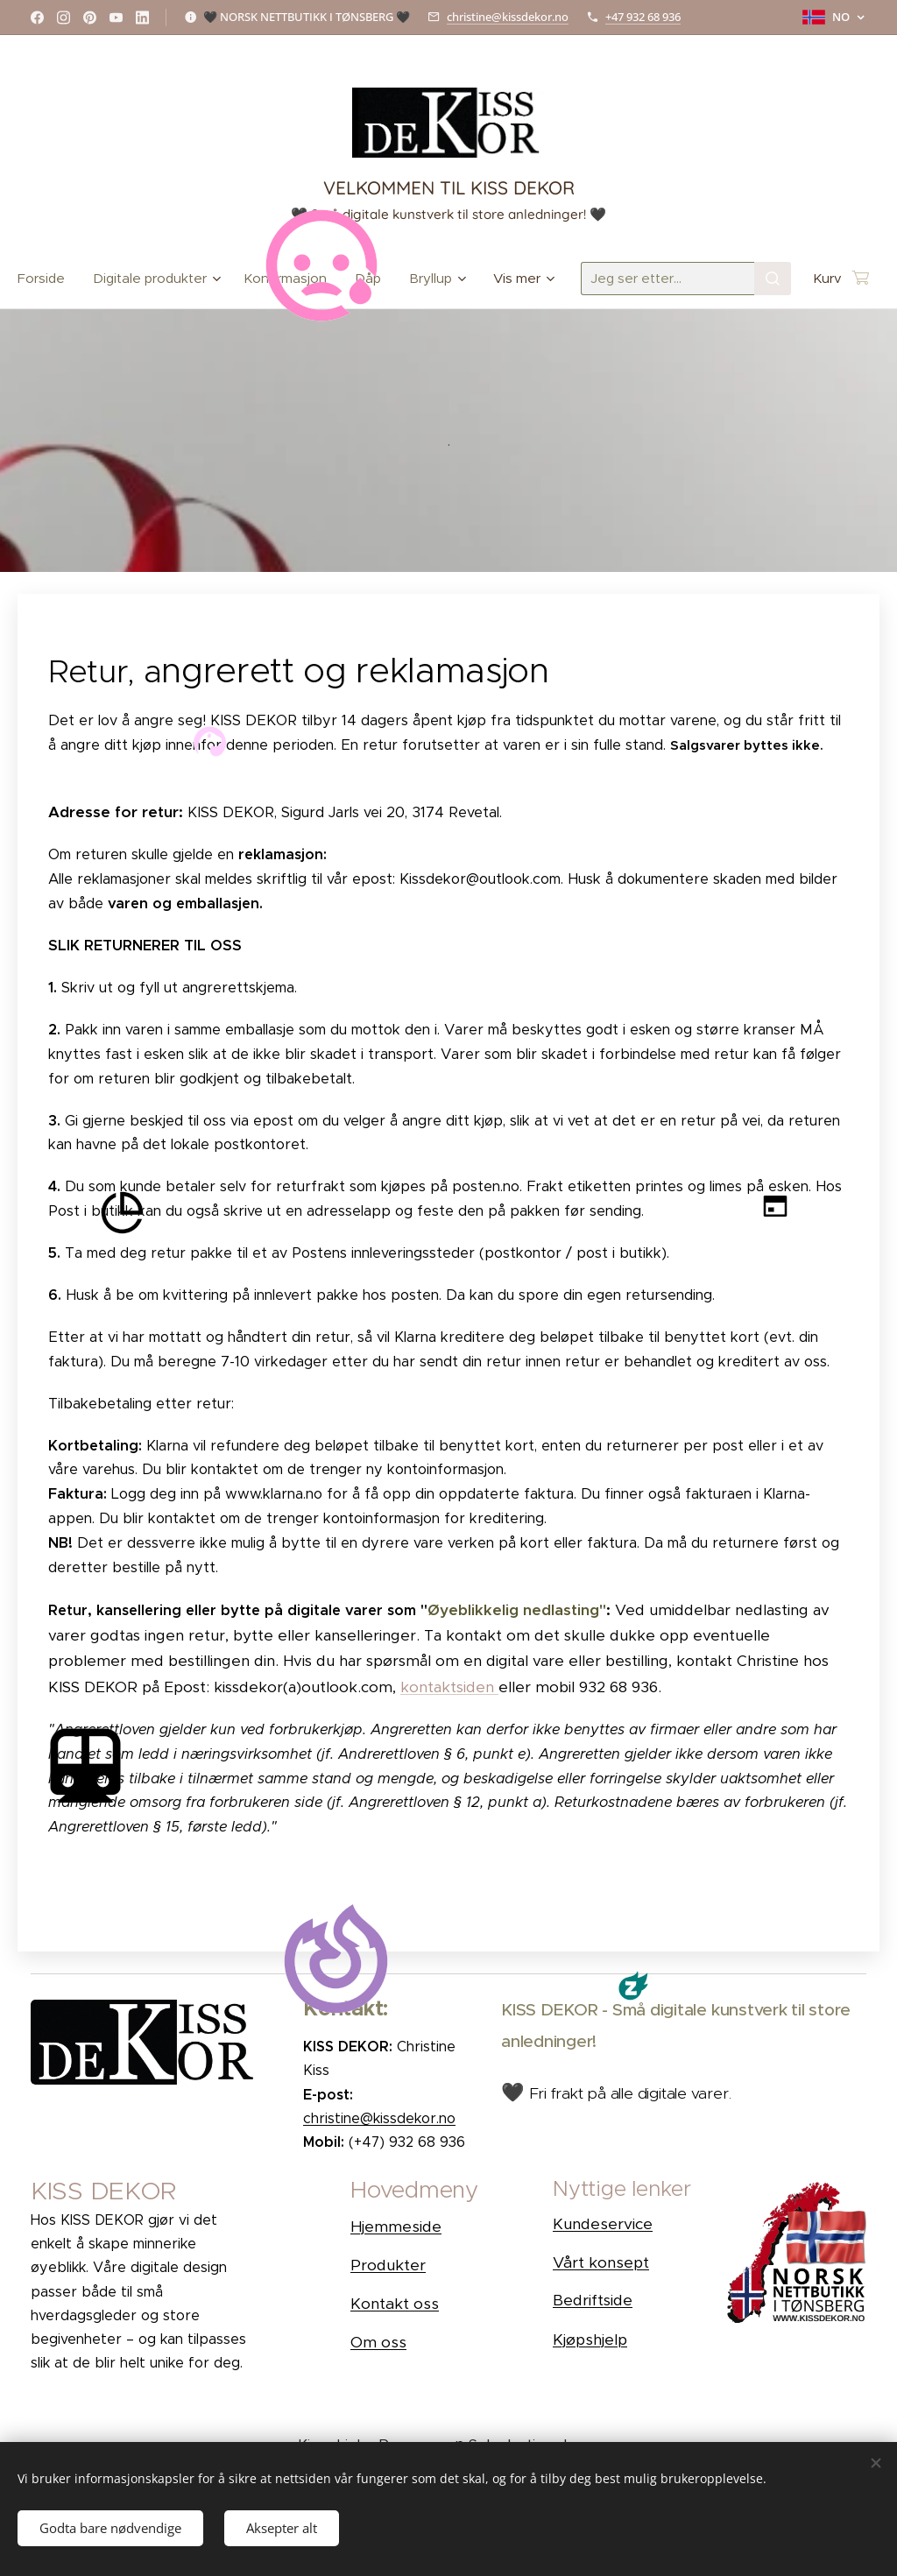 The width and height of the screenshot is (897, 2576). I want to click on open Firefox browser, so click(335, 1961).